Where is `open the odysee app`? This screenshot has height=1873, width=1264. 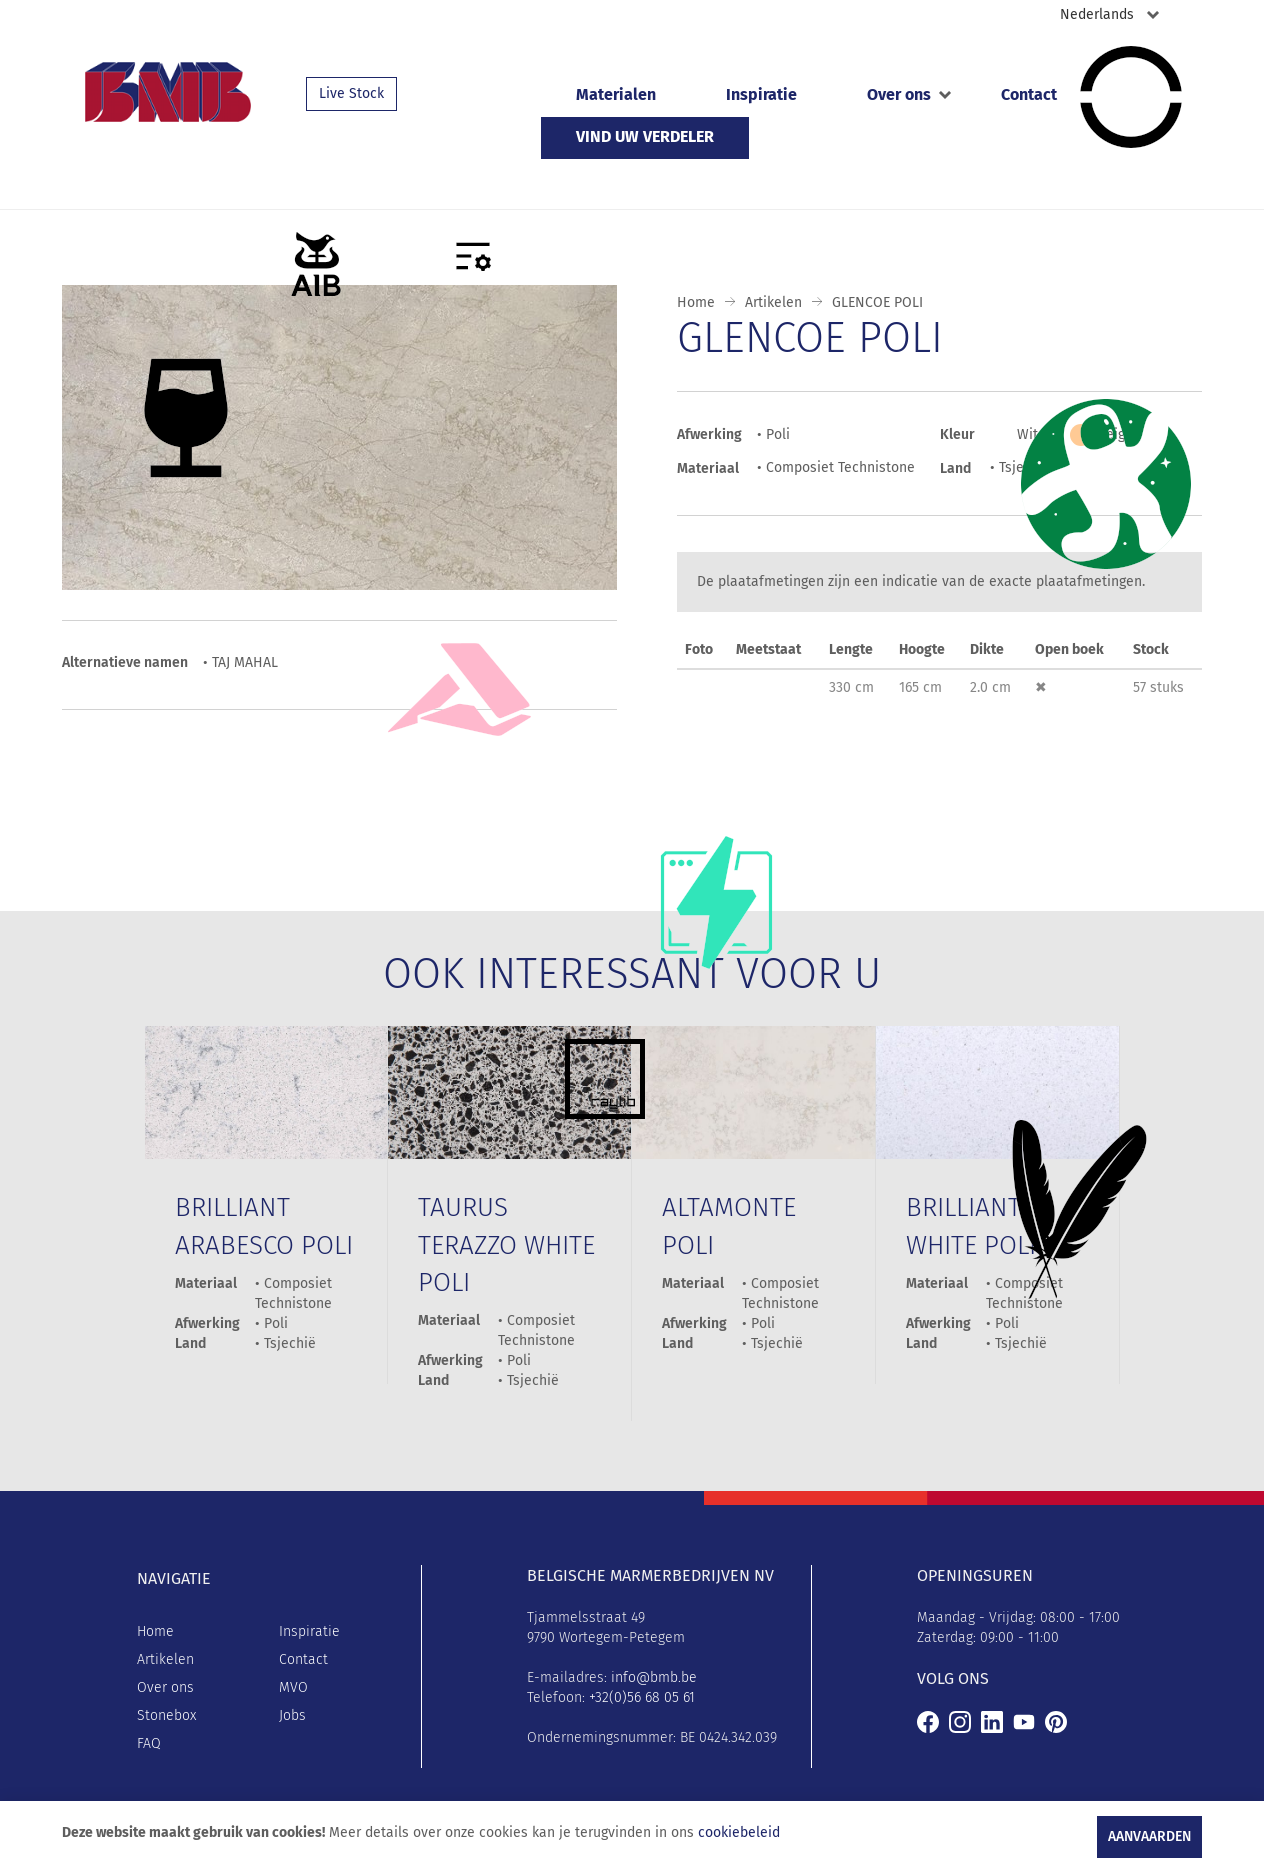
open the odysee app is located at coordinates (1106, 484).